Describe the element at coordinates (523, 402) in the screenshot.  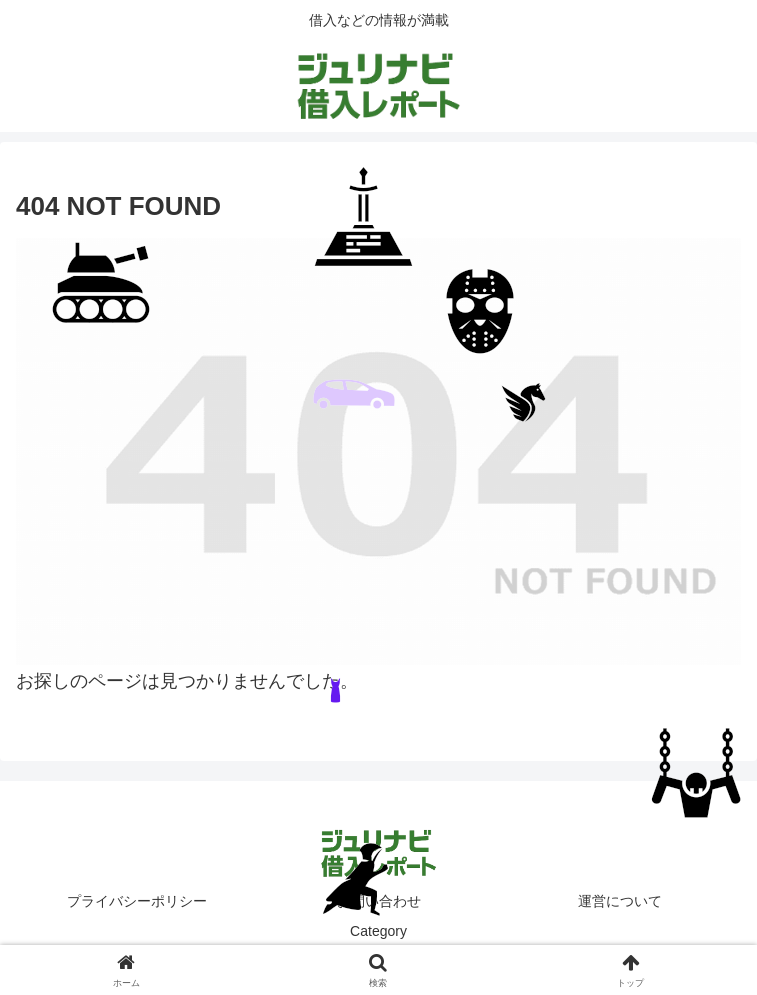
I see `mythical creature or fantasy game element` at that location.